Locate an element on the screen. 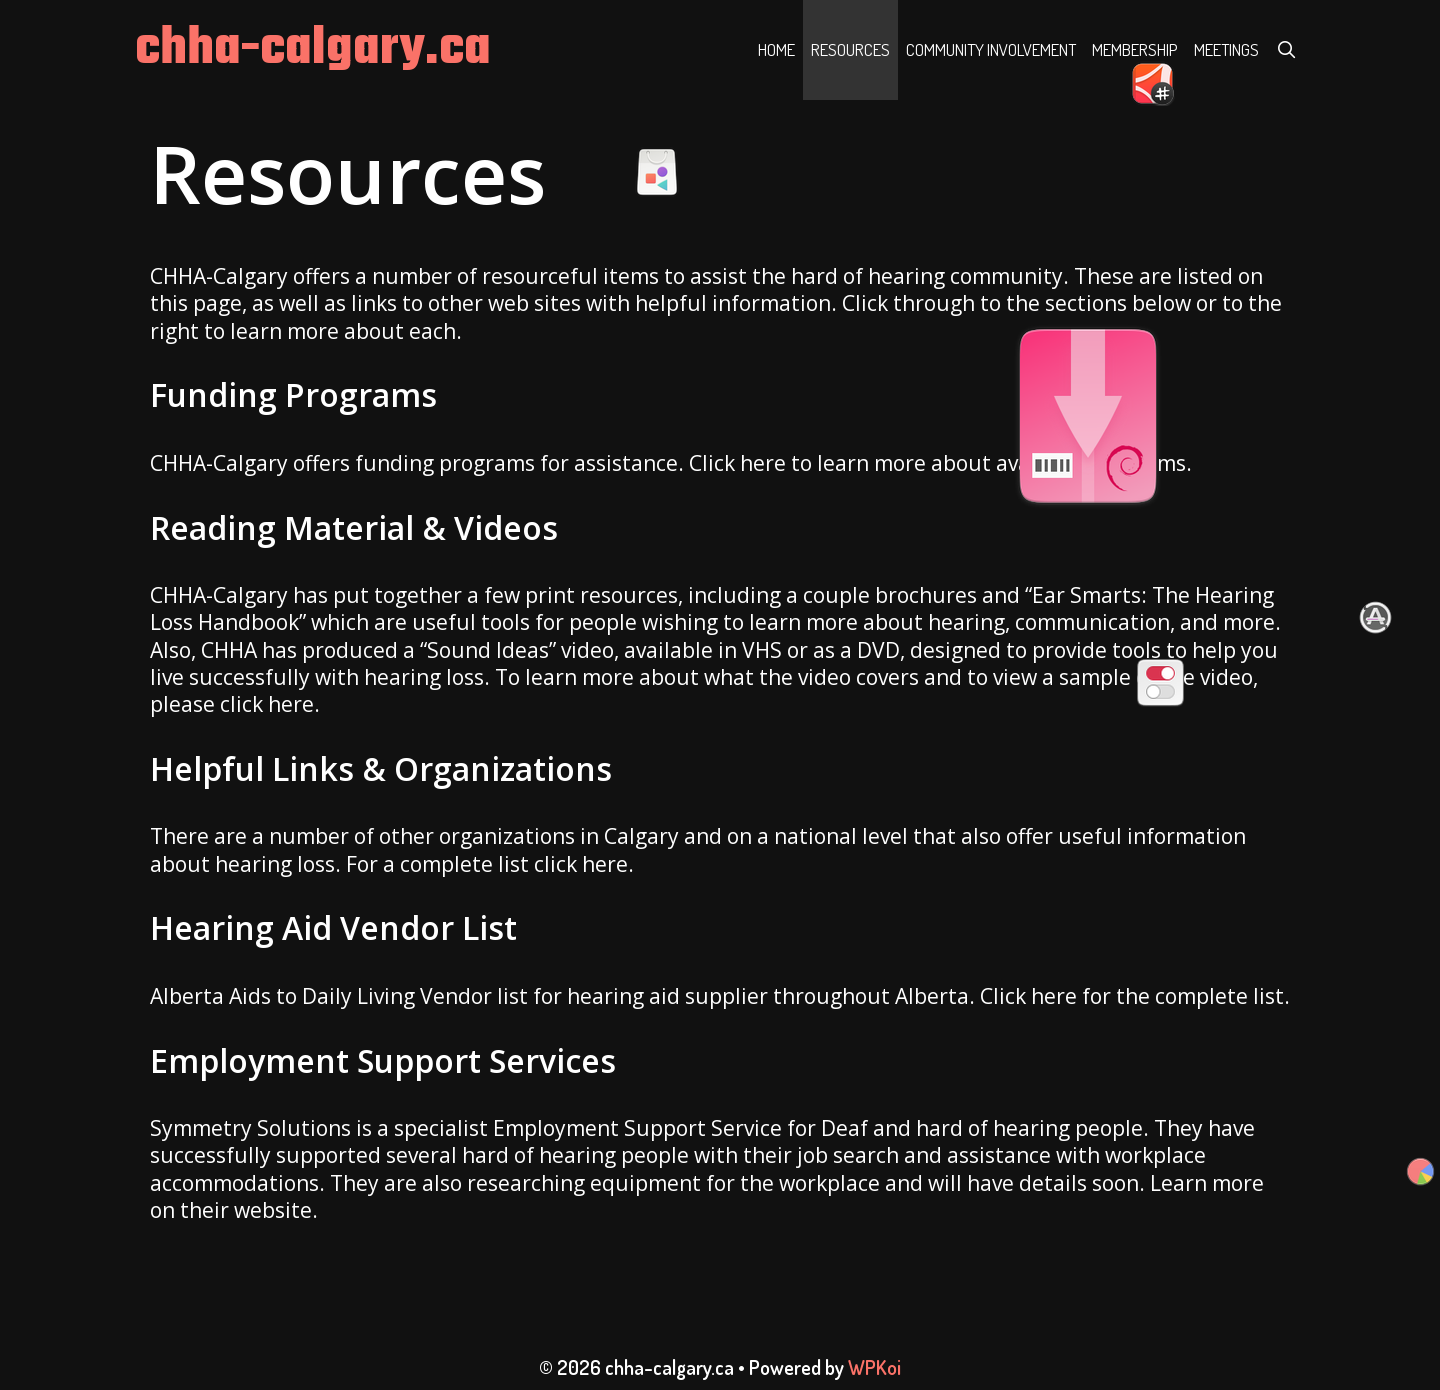 This screenshot has width=1440, height=1390. open the software center to browse and install apps is located at coordinates (657, 172).